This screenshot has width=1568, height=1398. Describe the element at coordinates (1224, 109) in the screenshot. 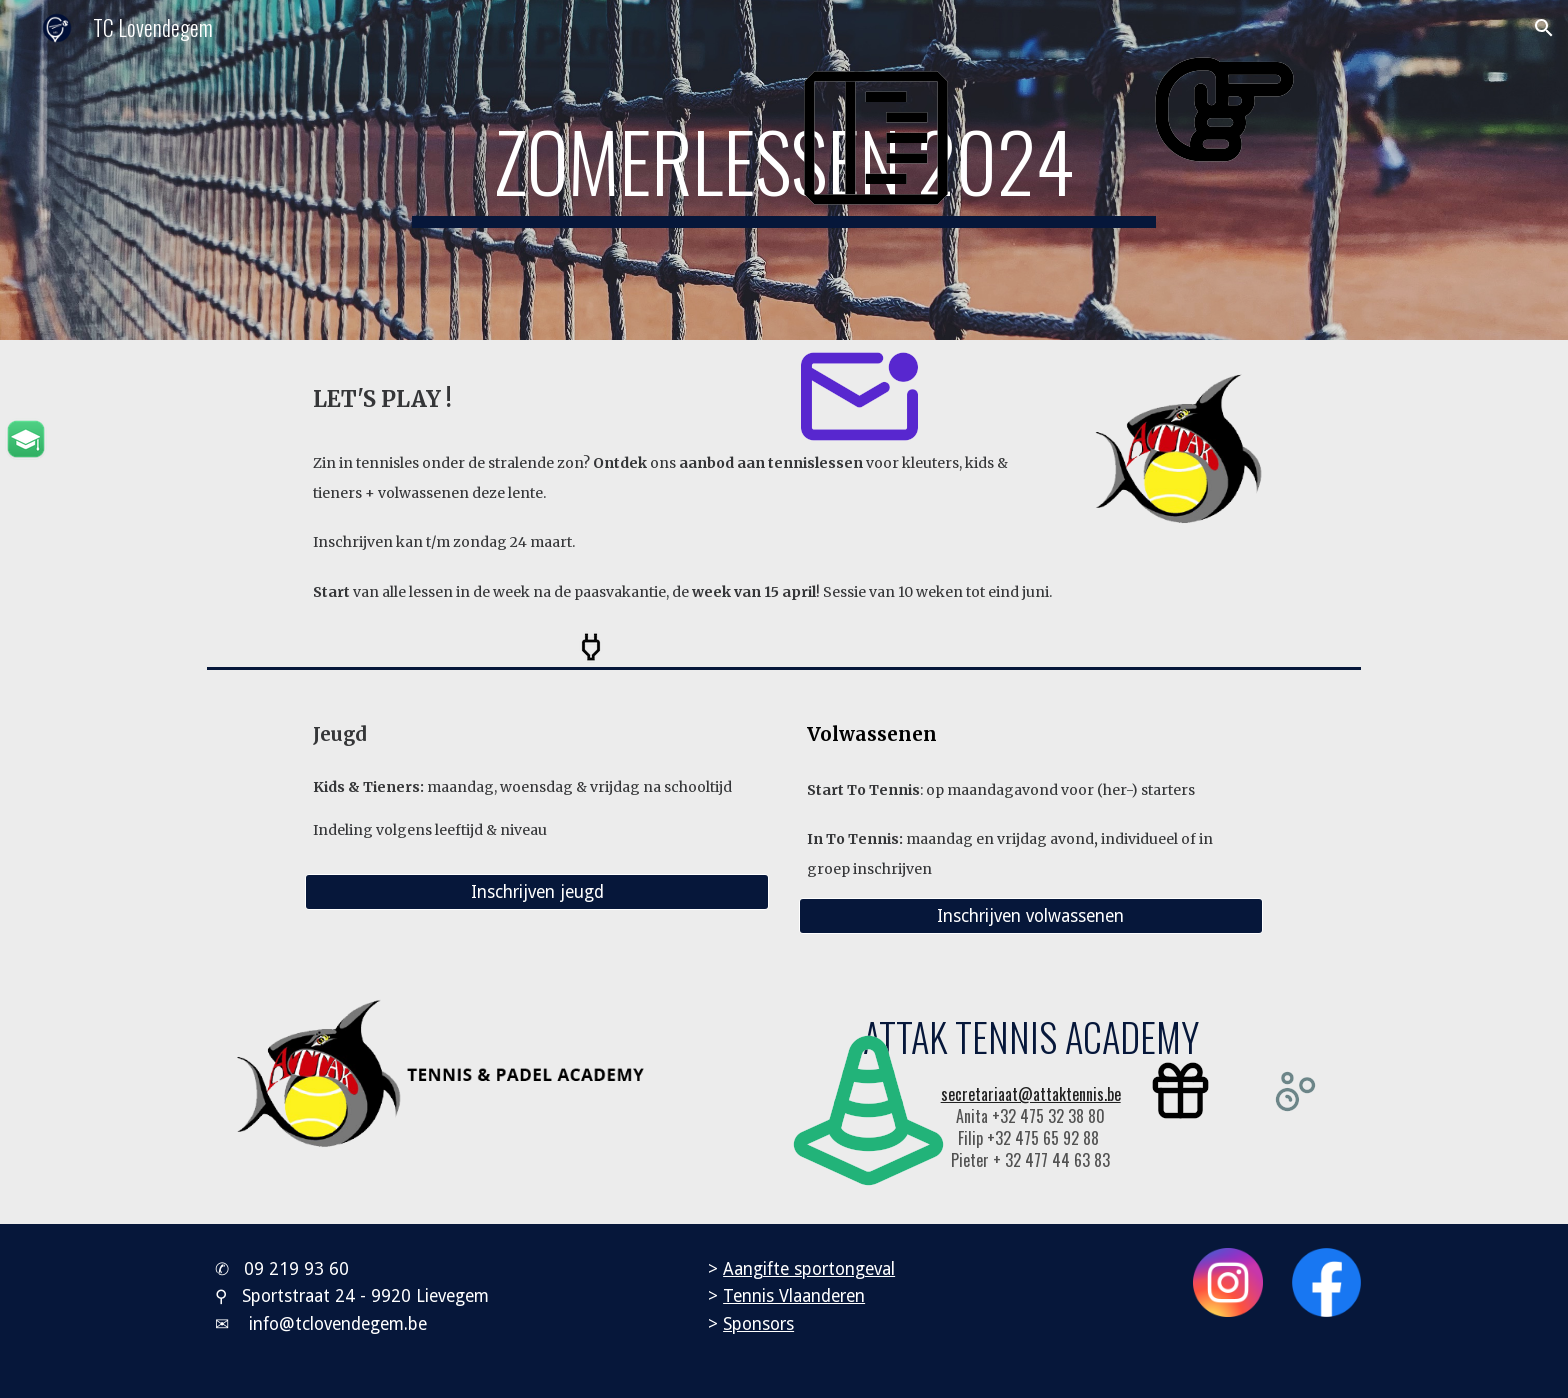

I see `tap to continue or proceed to the next step` at that location.